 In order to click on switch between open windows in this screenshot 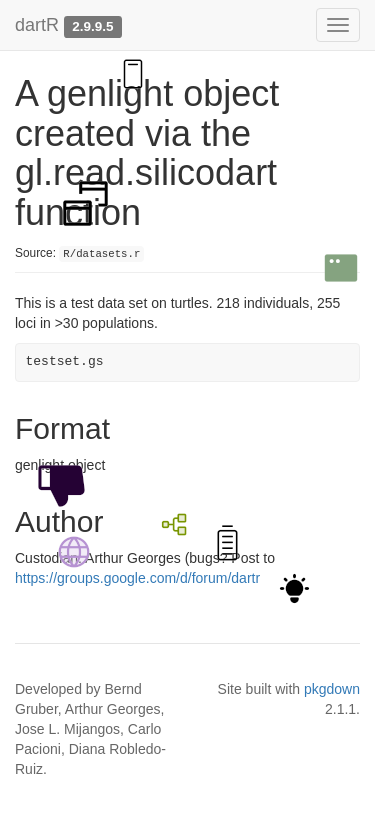, I will do `click(85, 203)`.